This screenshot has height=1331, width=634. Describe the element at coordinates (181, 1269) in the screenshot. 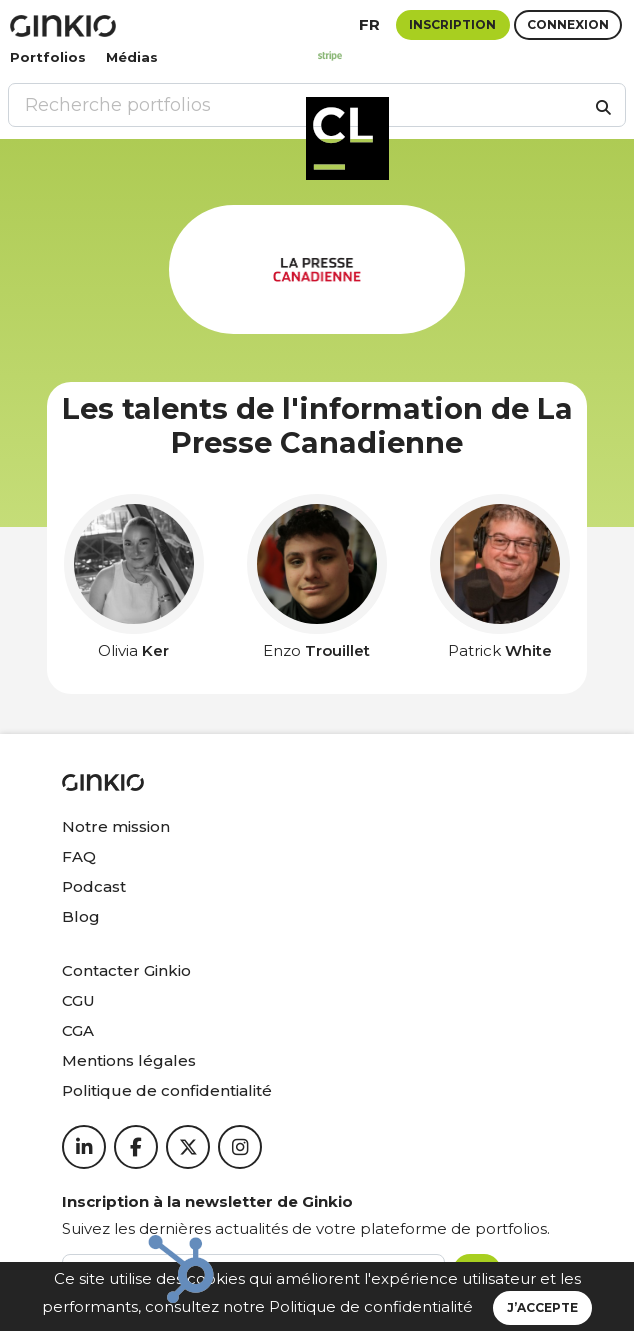

I see `open HubSpot CRM platform` at that location.